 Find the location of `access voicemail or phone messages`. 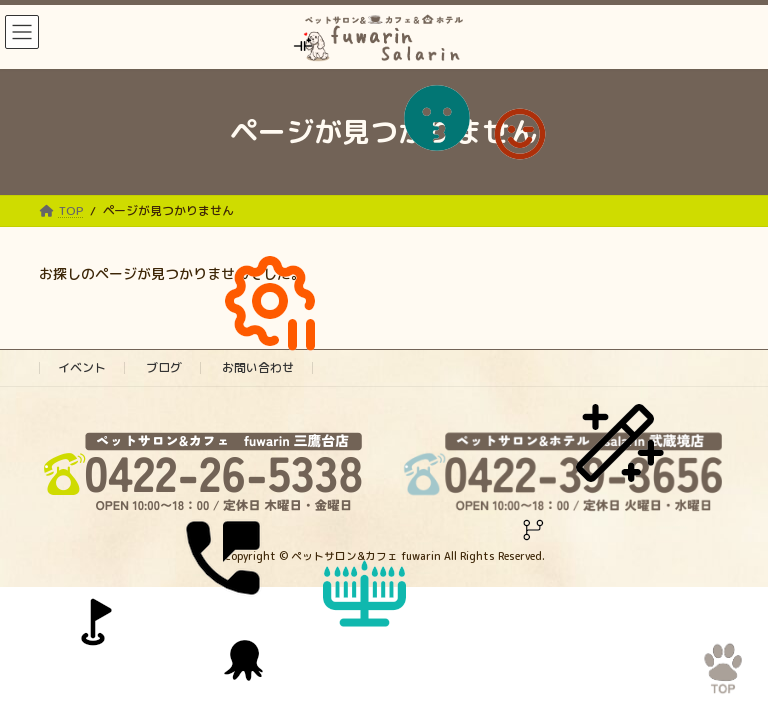

access voicemail or phone messages is located at coordinates (223, 558).